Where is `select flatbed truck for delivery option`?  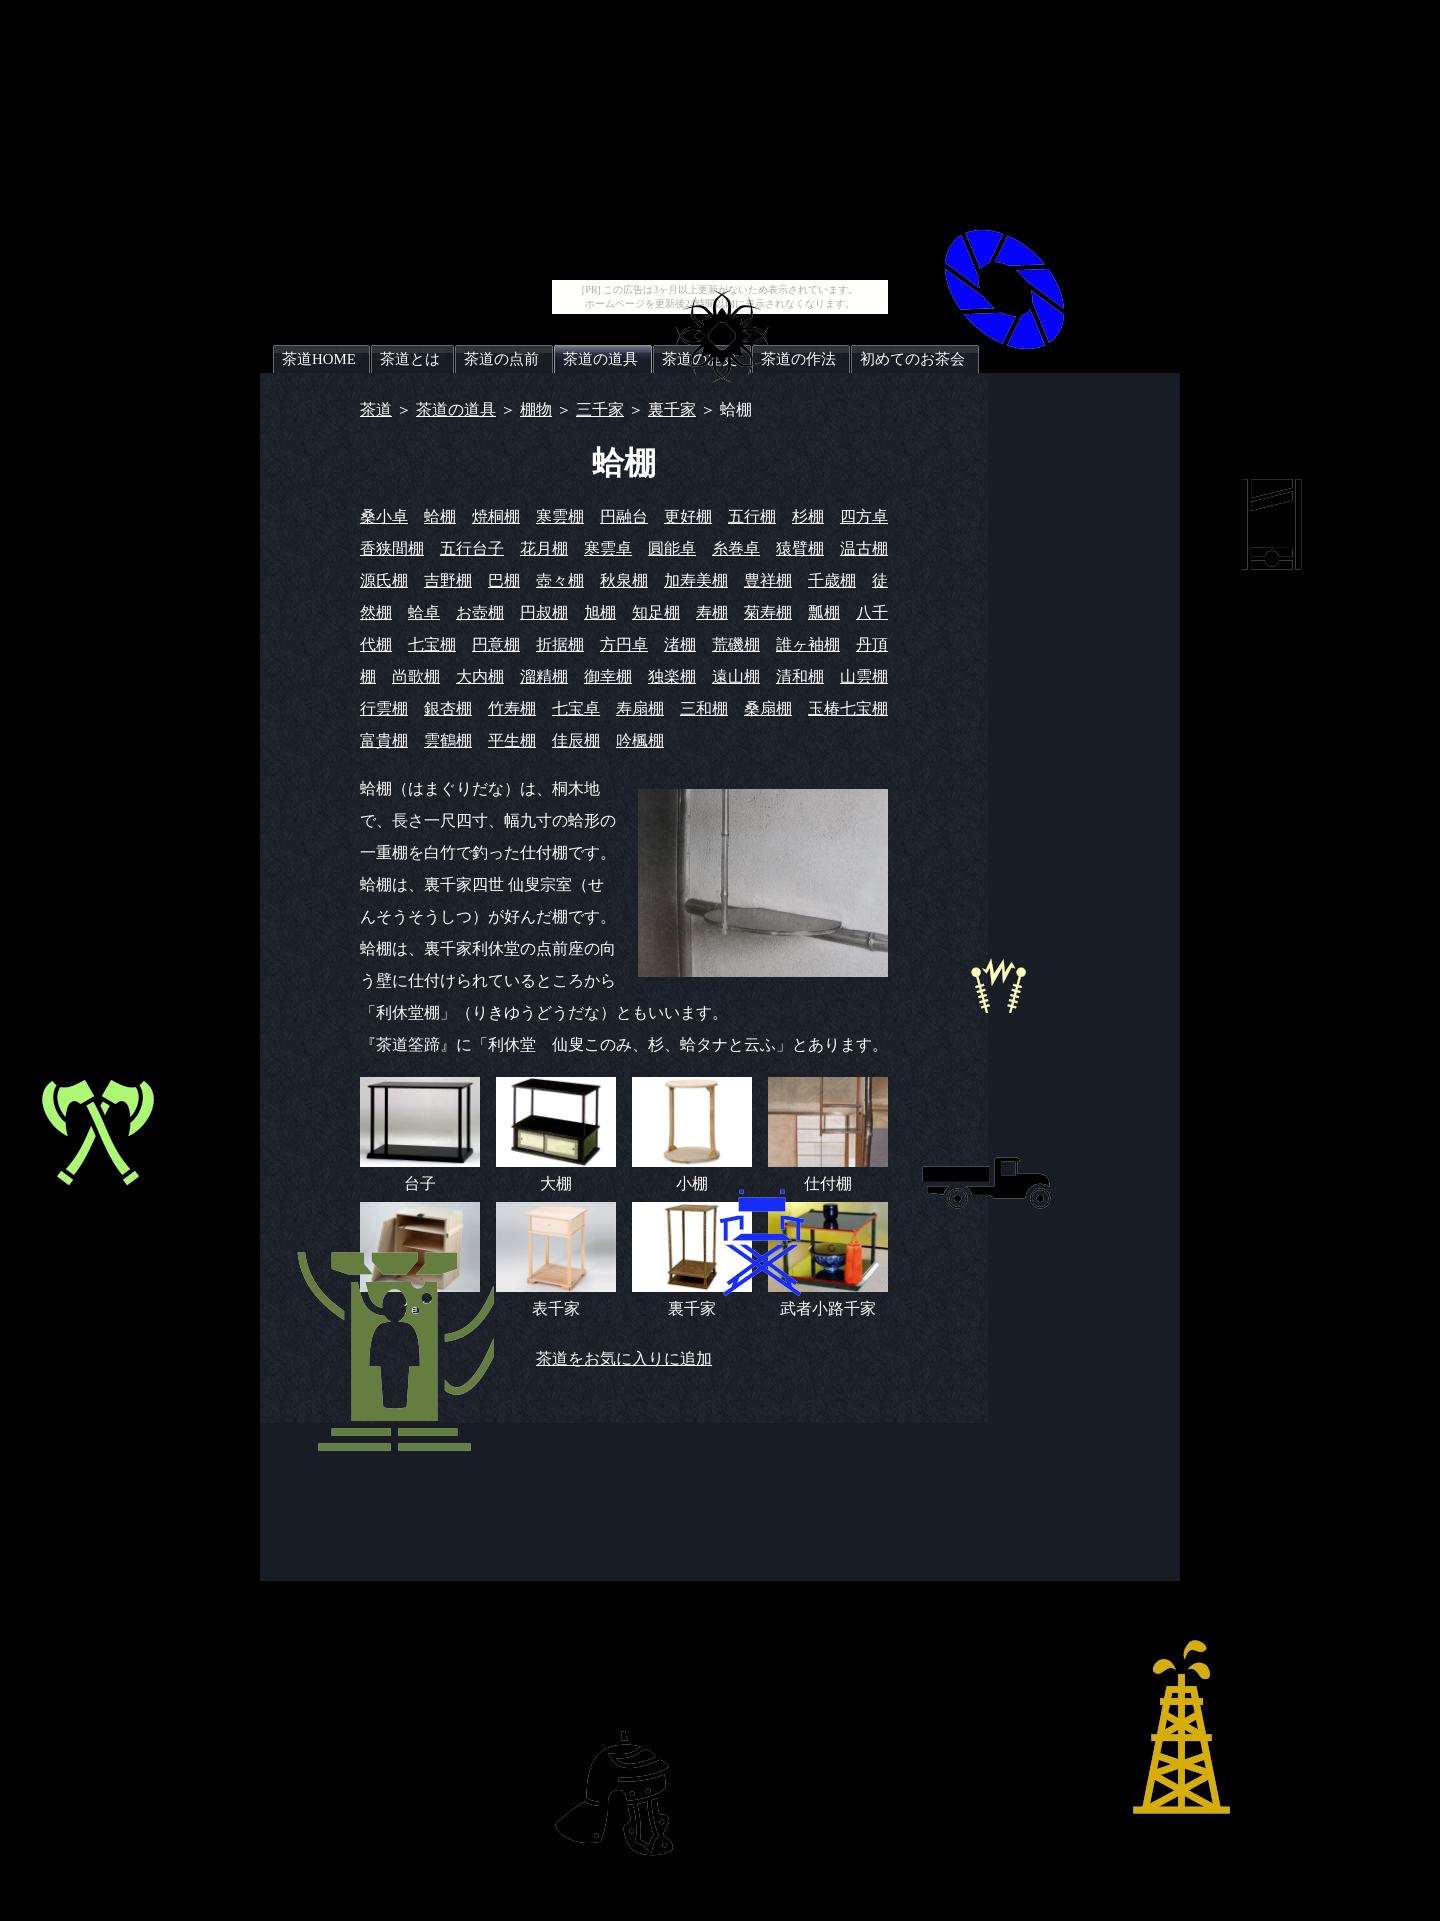 select flatbed truck for delivery option is located at coordinates (986, 1183).